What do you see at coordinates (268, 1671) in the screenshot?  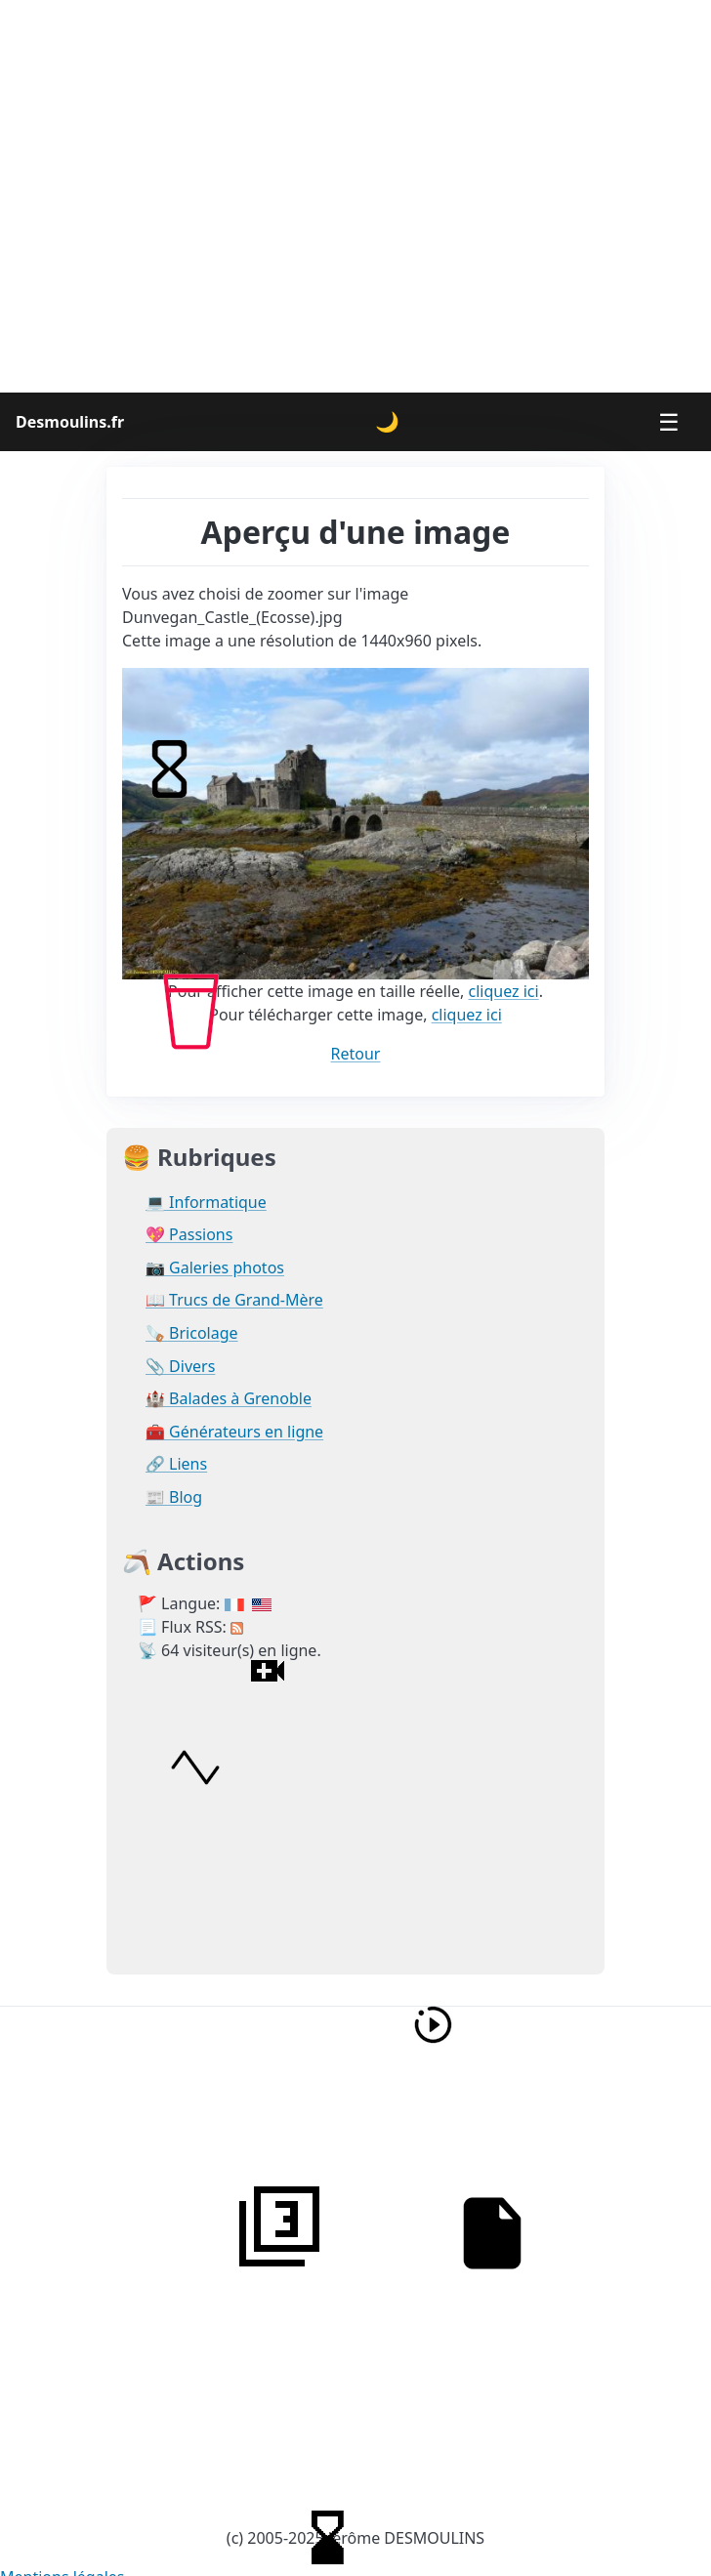 I see `start a new video call` at bounding box center [268, 1671].